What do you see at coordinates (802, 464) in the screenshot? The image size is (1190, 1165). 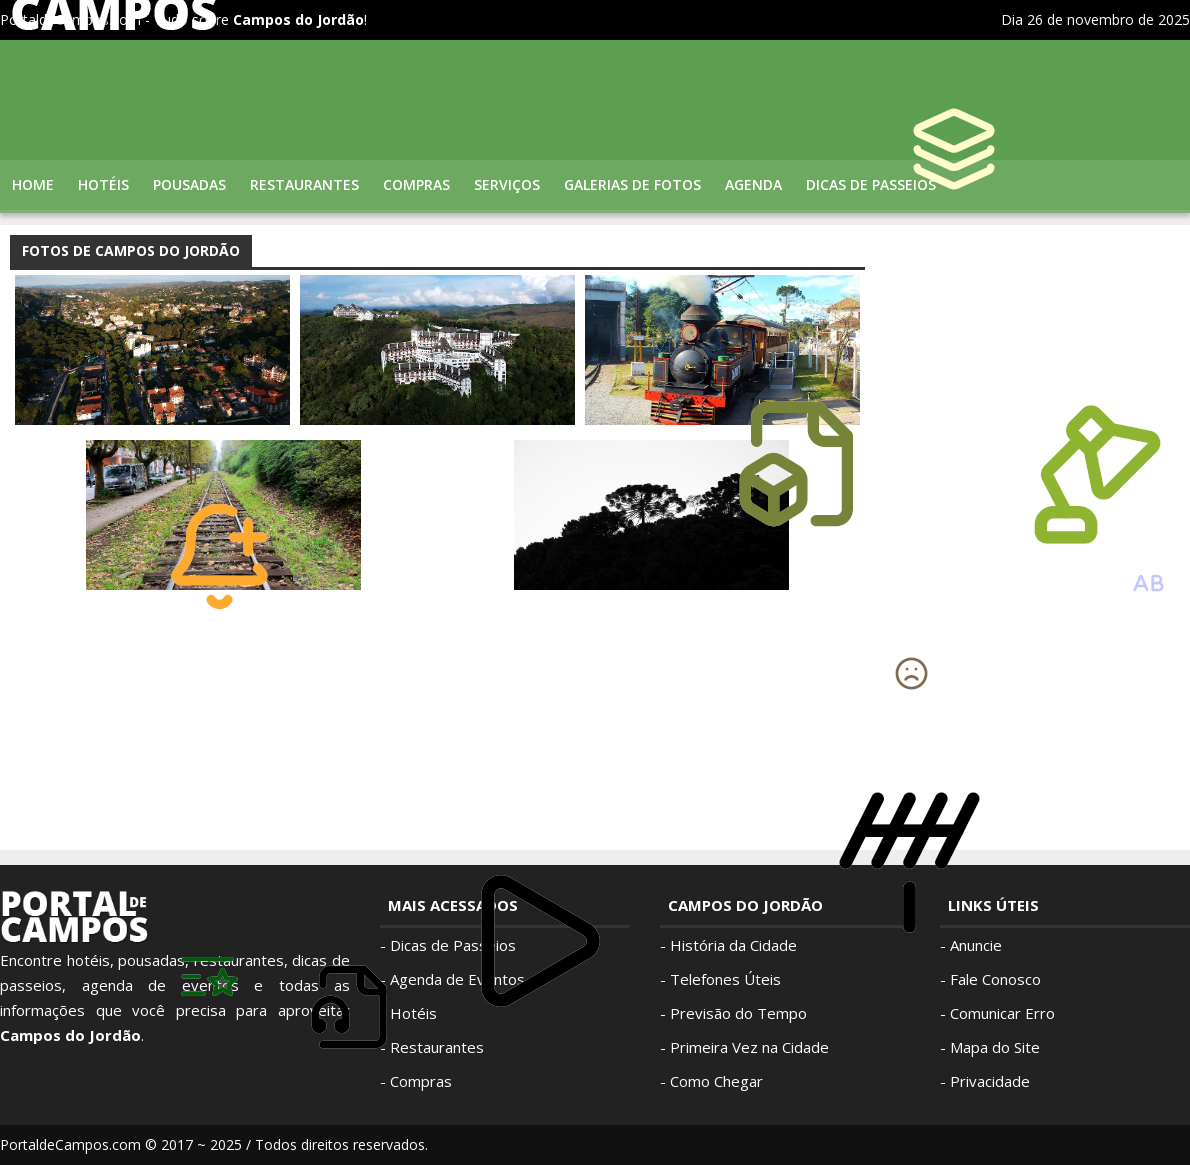 I see `view 3d model file` at bounding box center [802, 464].